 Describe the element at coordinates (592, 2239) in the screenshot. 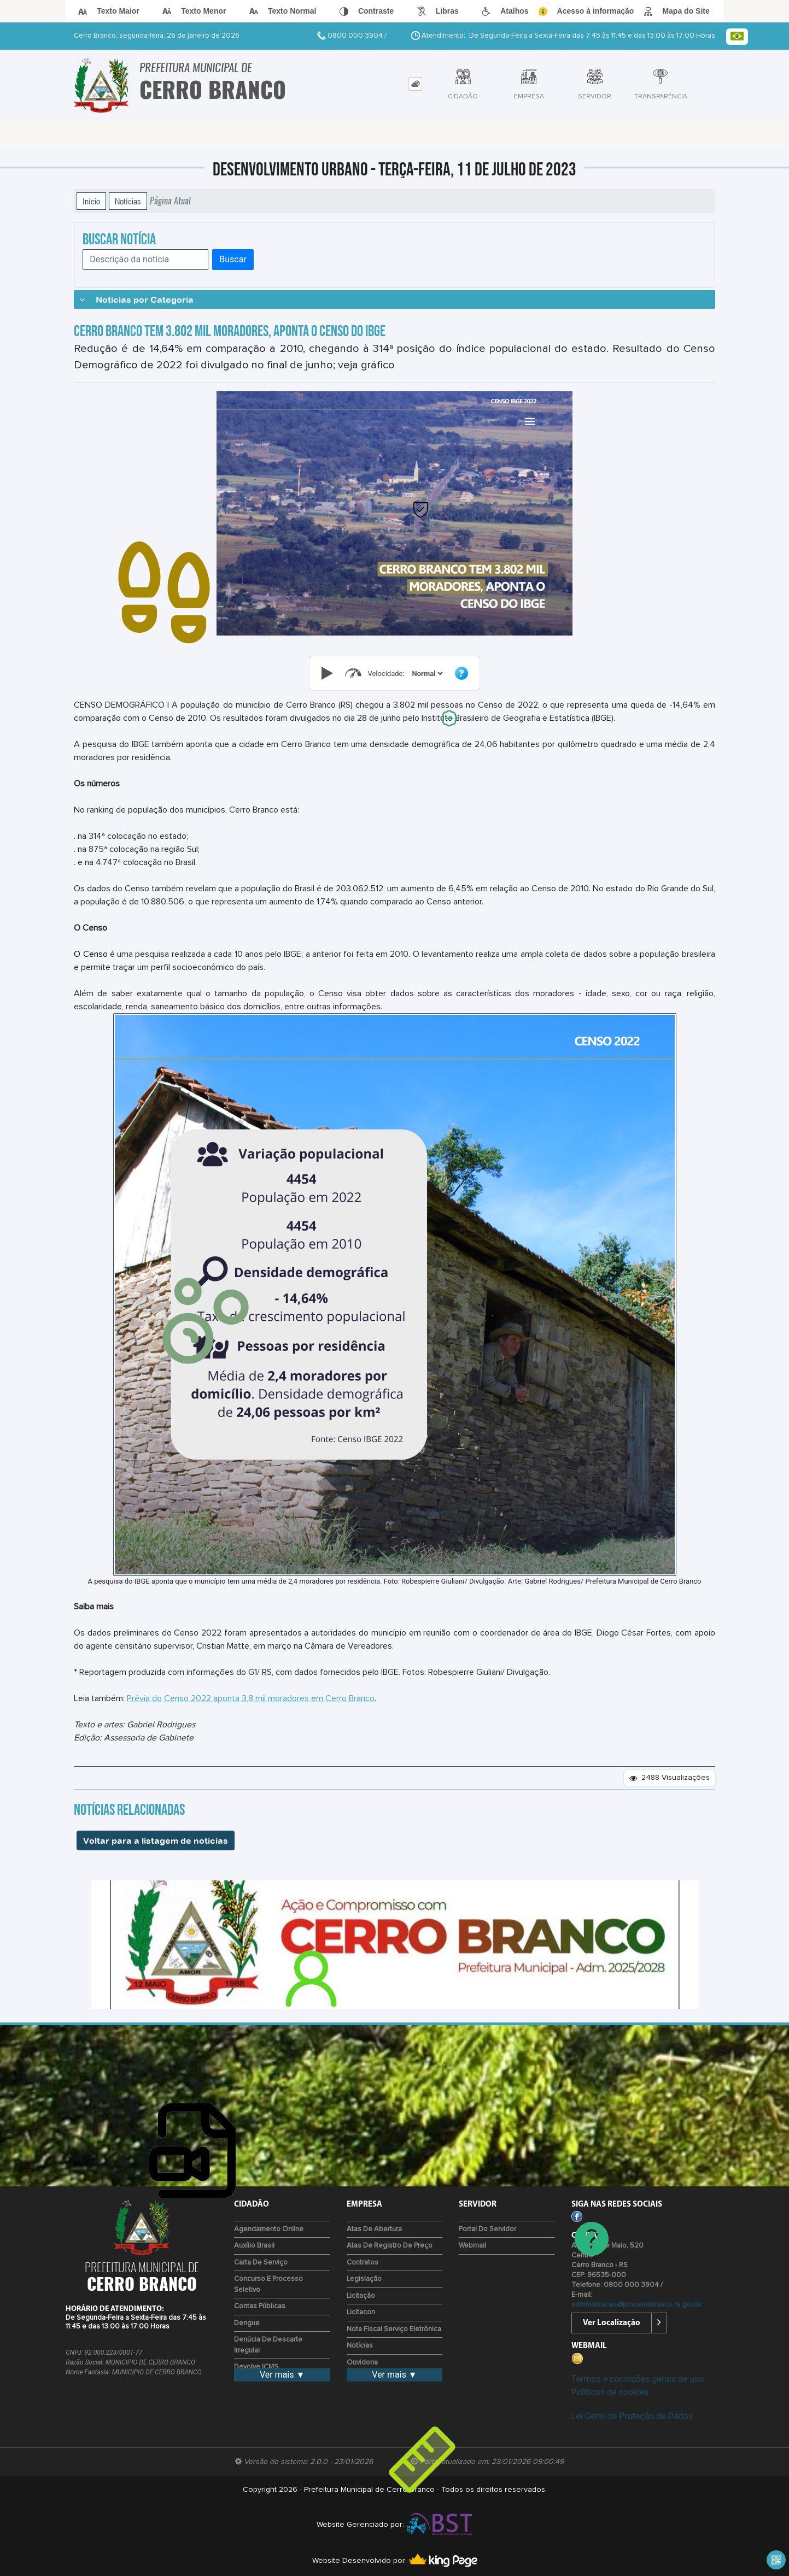

I see `access help or support information` at that location.